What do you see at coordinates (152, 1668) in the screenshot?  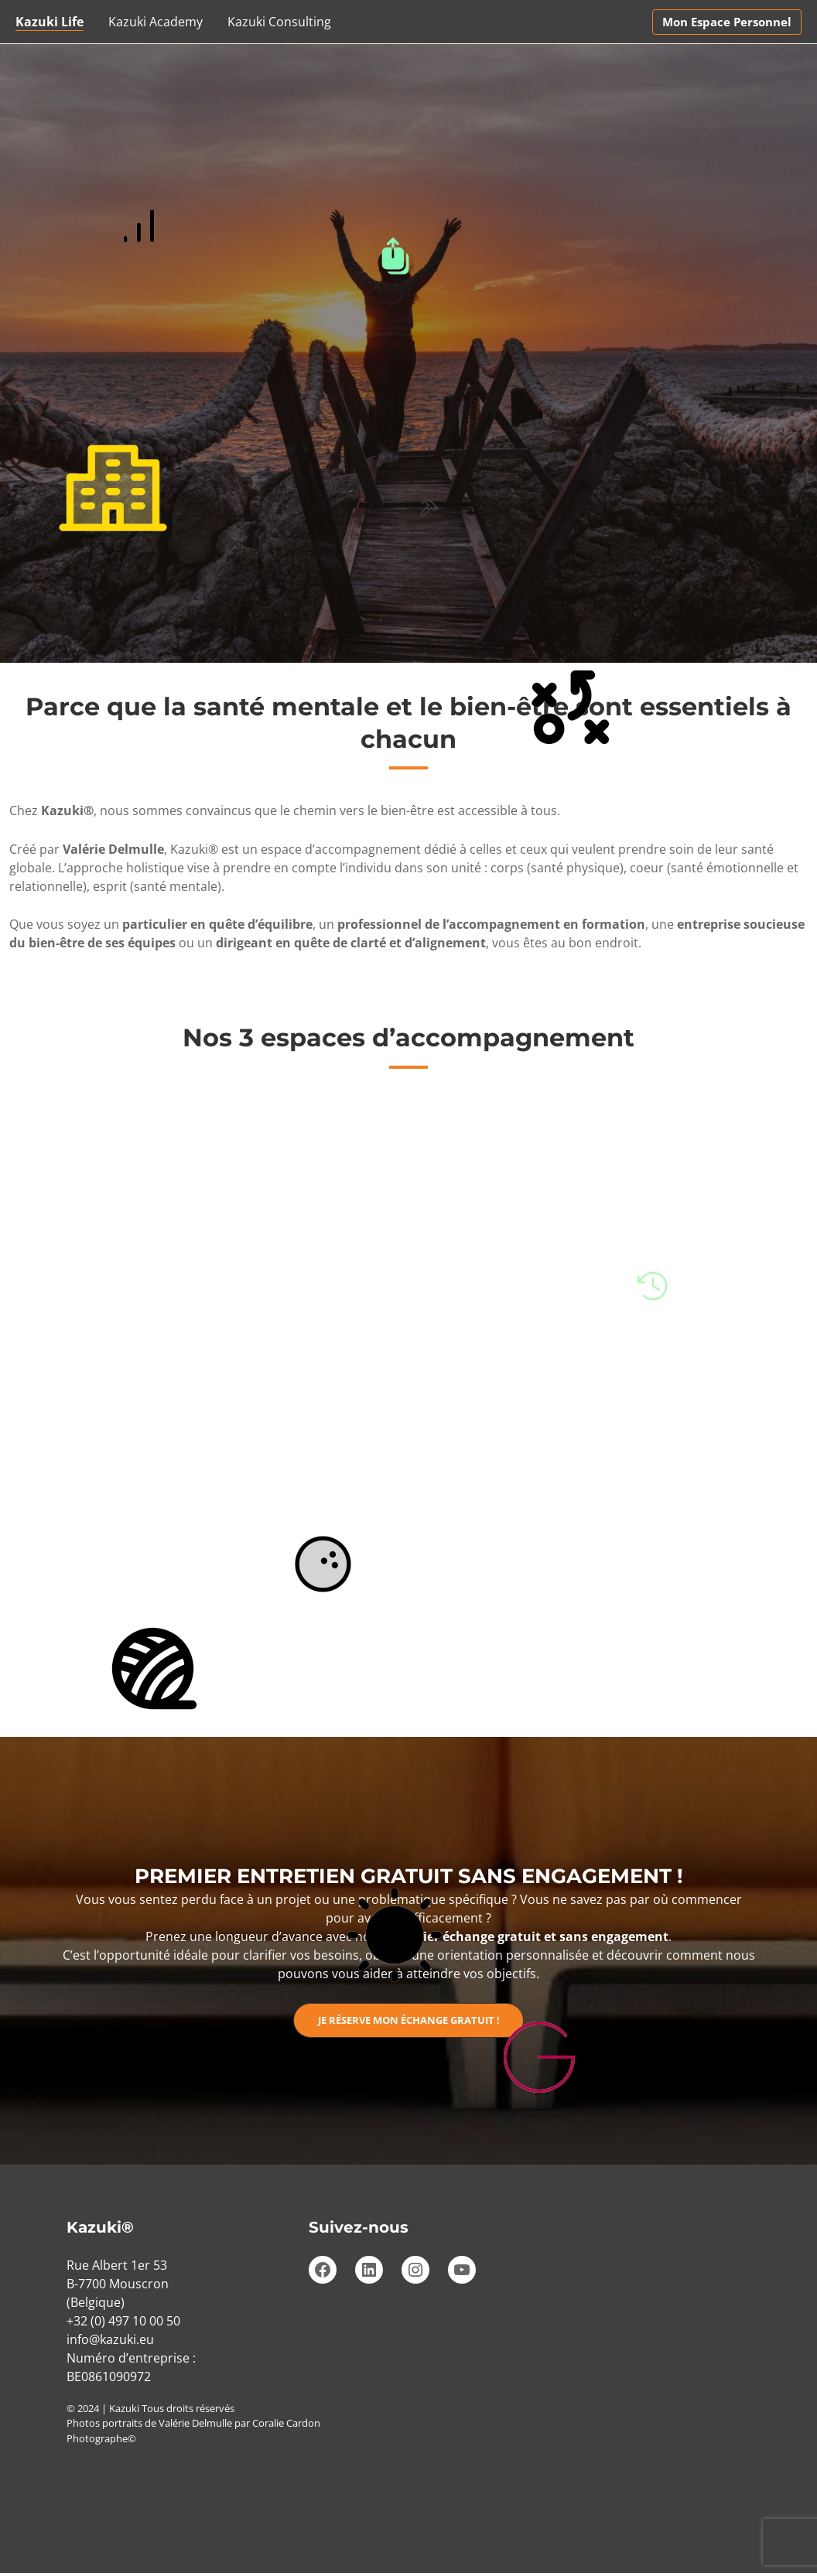 I see `access knitting or crochet patterns` at bounding box center [152, 1668].